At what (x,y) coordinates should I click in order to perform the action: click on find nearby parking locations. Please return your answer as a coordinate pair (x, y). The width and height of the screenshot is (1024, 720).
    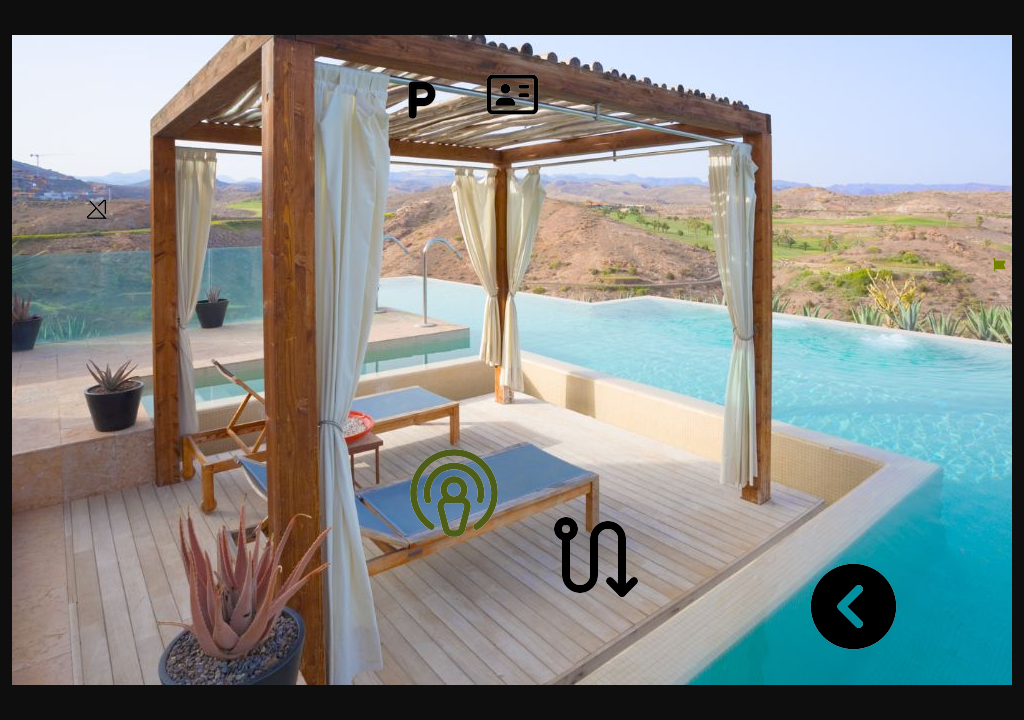
    Looking at the image, I should click on (421, 100).